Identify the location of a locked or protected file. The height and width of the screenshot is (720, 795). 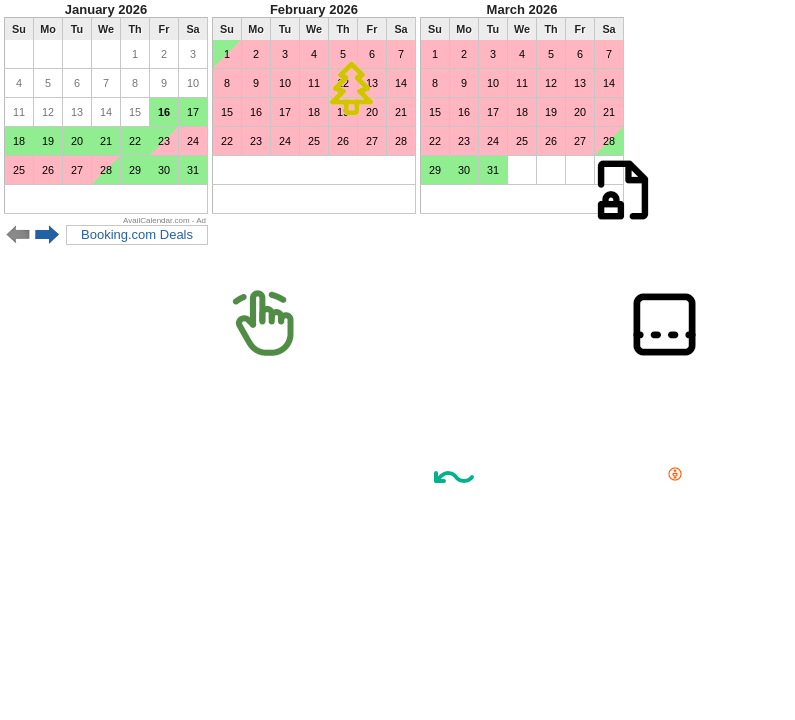
(623, 190).